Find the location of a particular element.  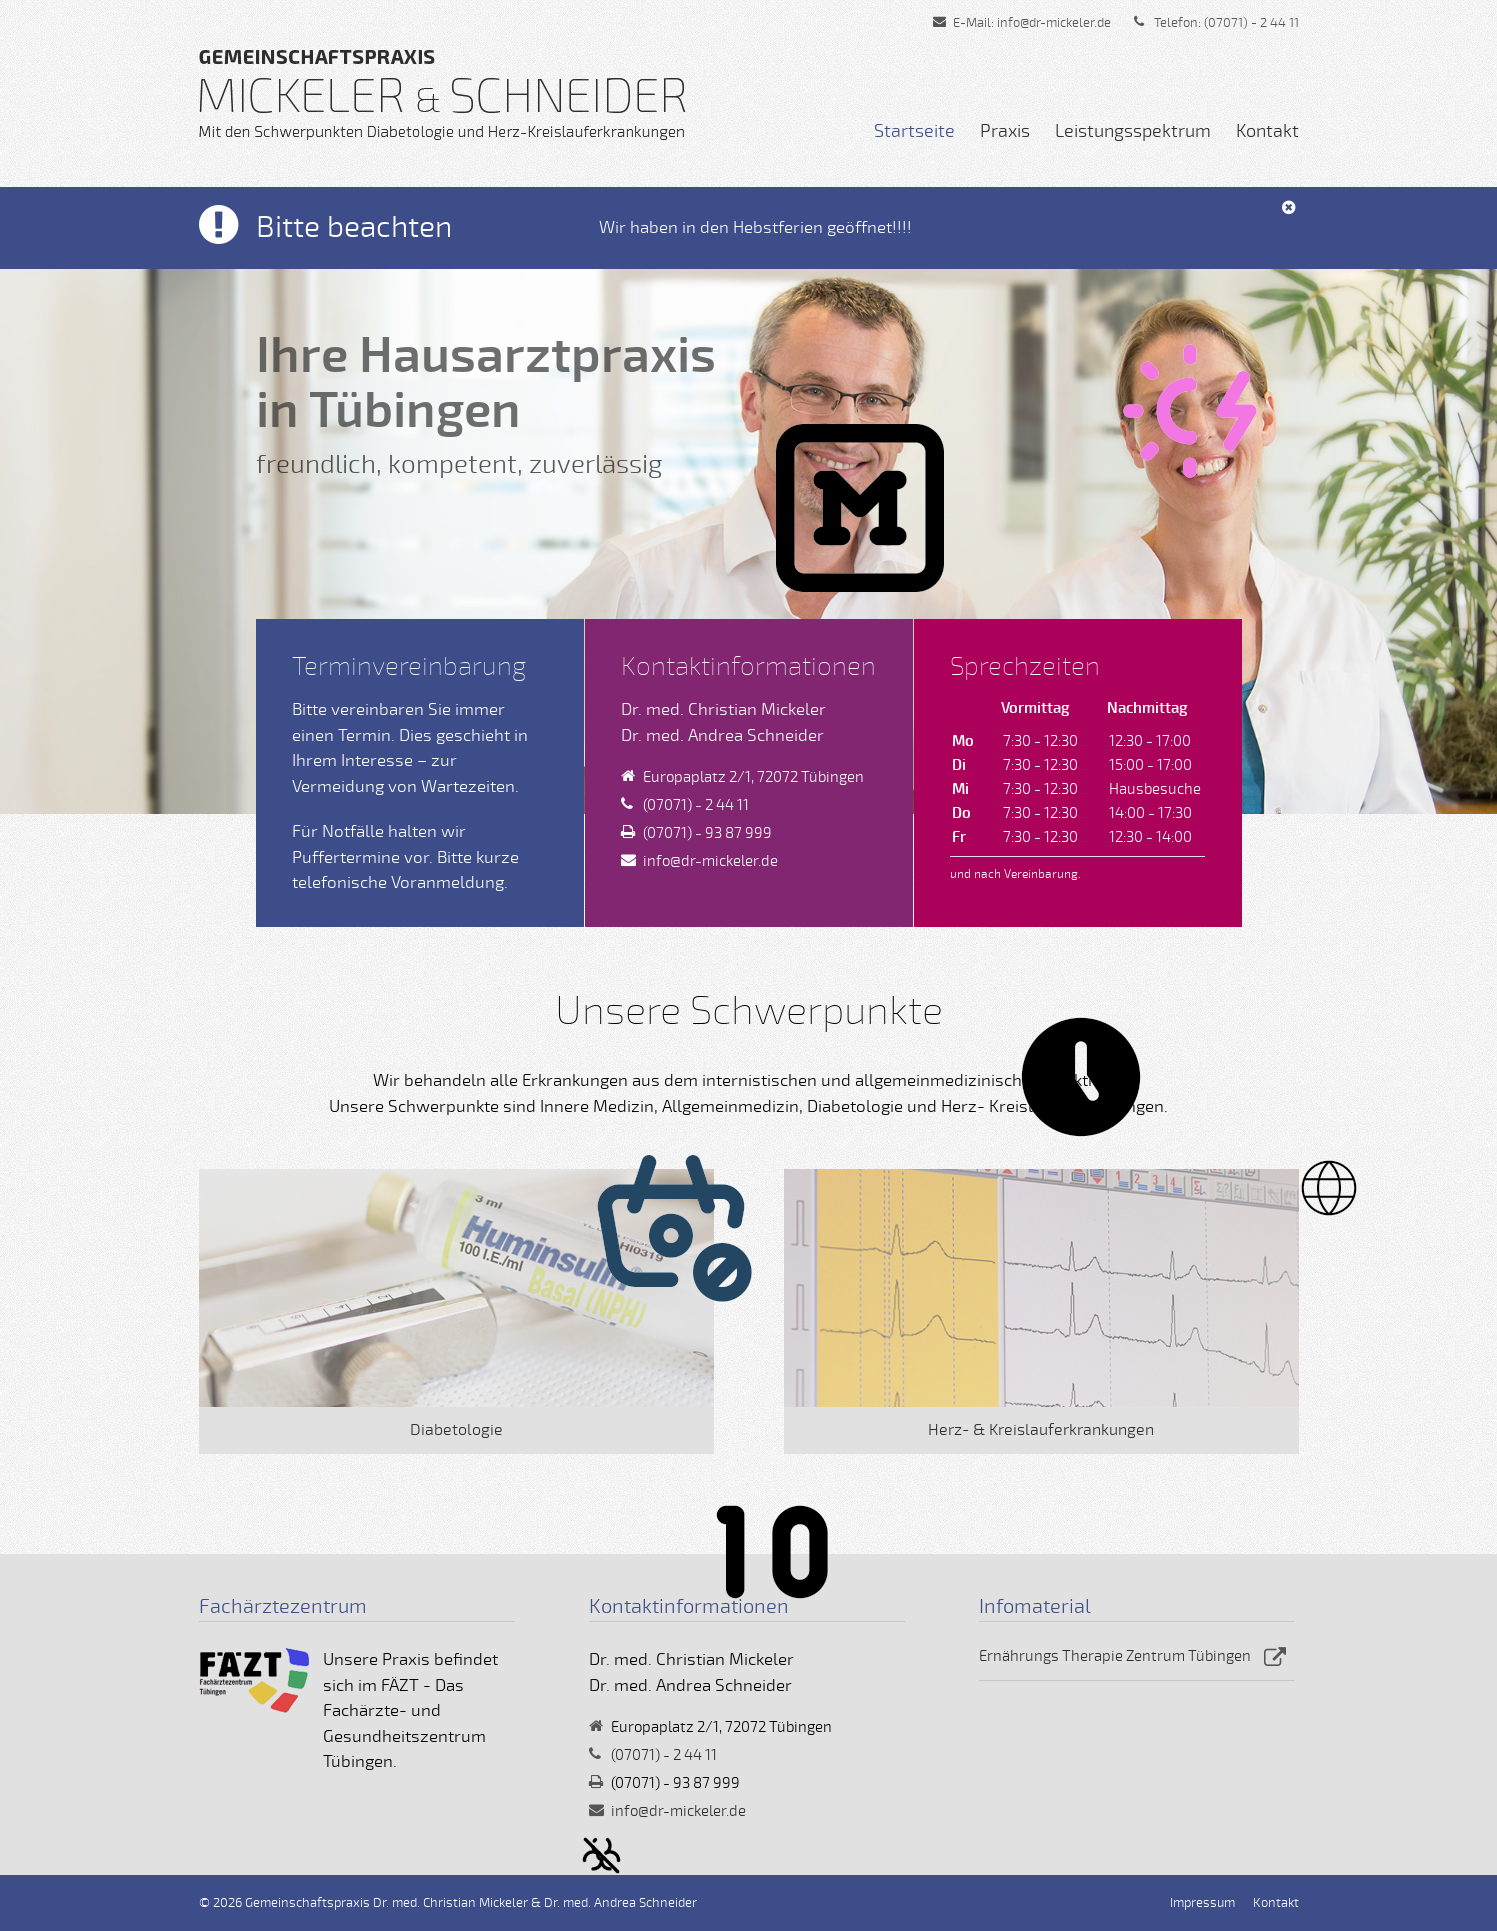

solar power or solar energy settings is located at coordinates (1190, 411).